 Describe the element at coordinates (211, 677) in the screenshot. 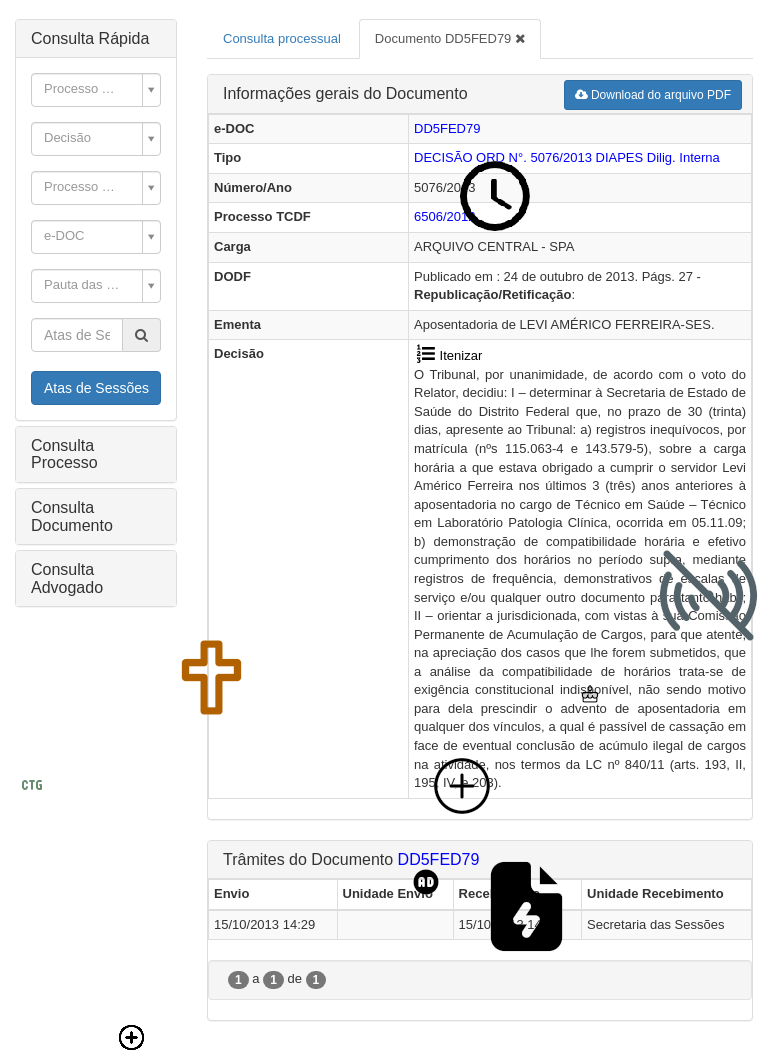

I see `religious or faith-related content` at that location.